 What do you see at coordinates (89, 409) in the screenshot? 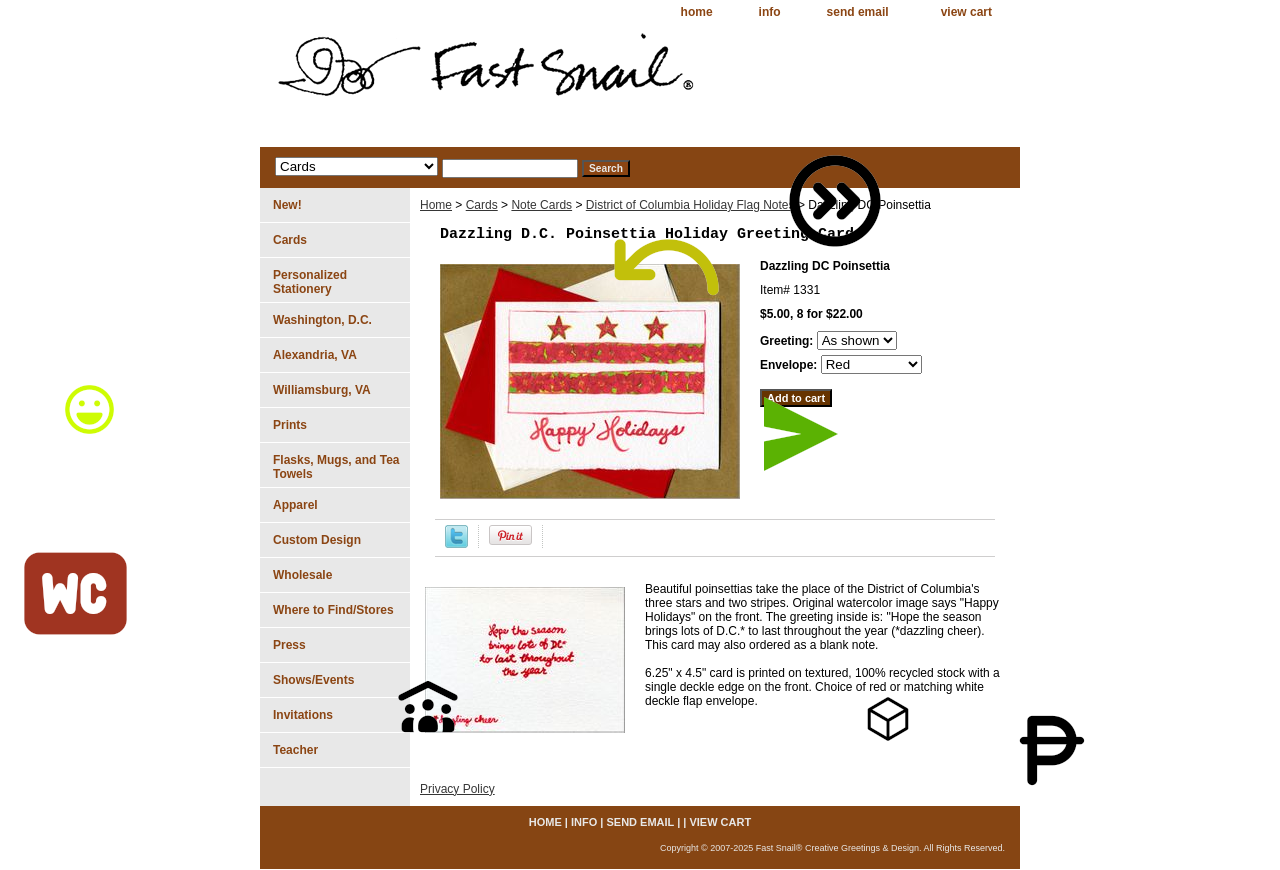
I see `add a reaction to a message` at bounding box center [89, 409].